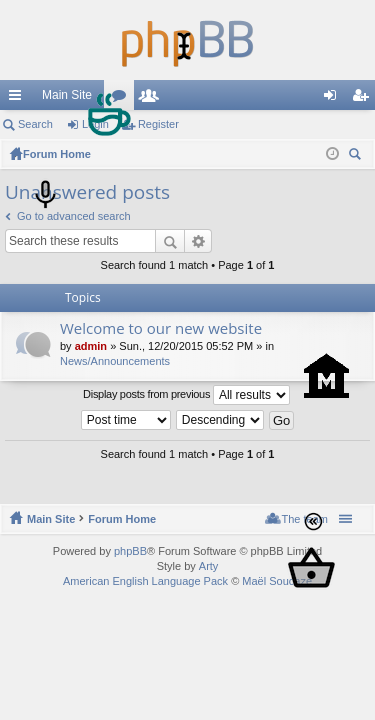  Describe the element at coordinates (326, 375) in the screenshot. I see `view nearby museums on the map` at that location.